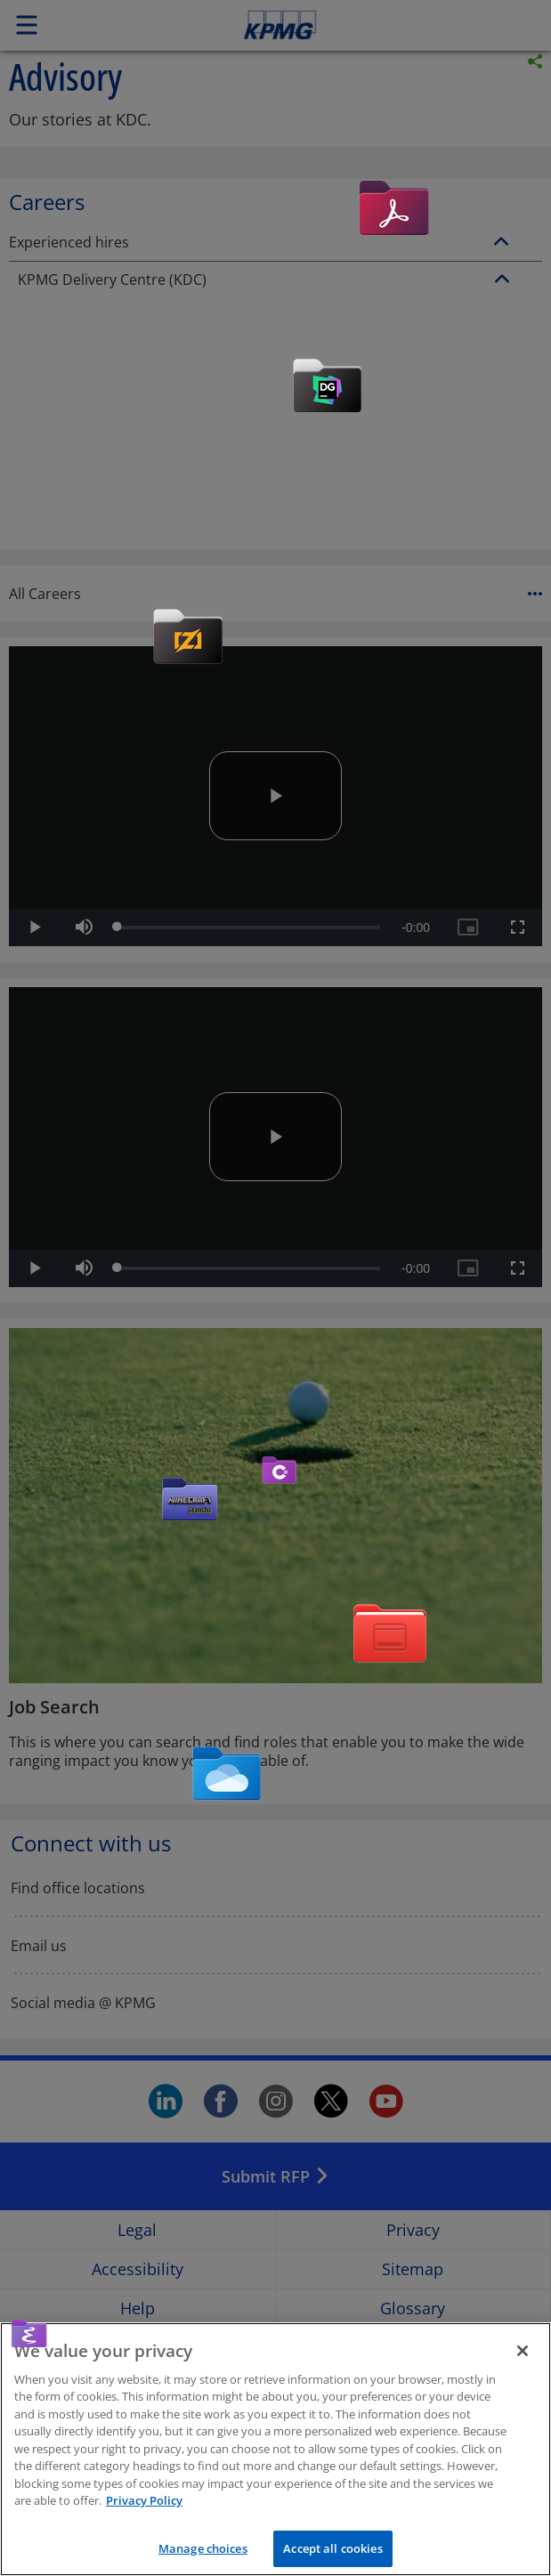 This screenshot has height=2576, width=551. I want to click on open emacs configuration files folder, so click(28, 2334).